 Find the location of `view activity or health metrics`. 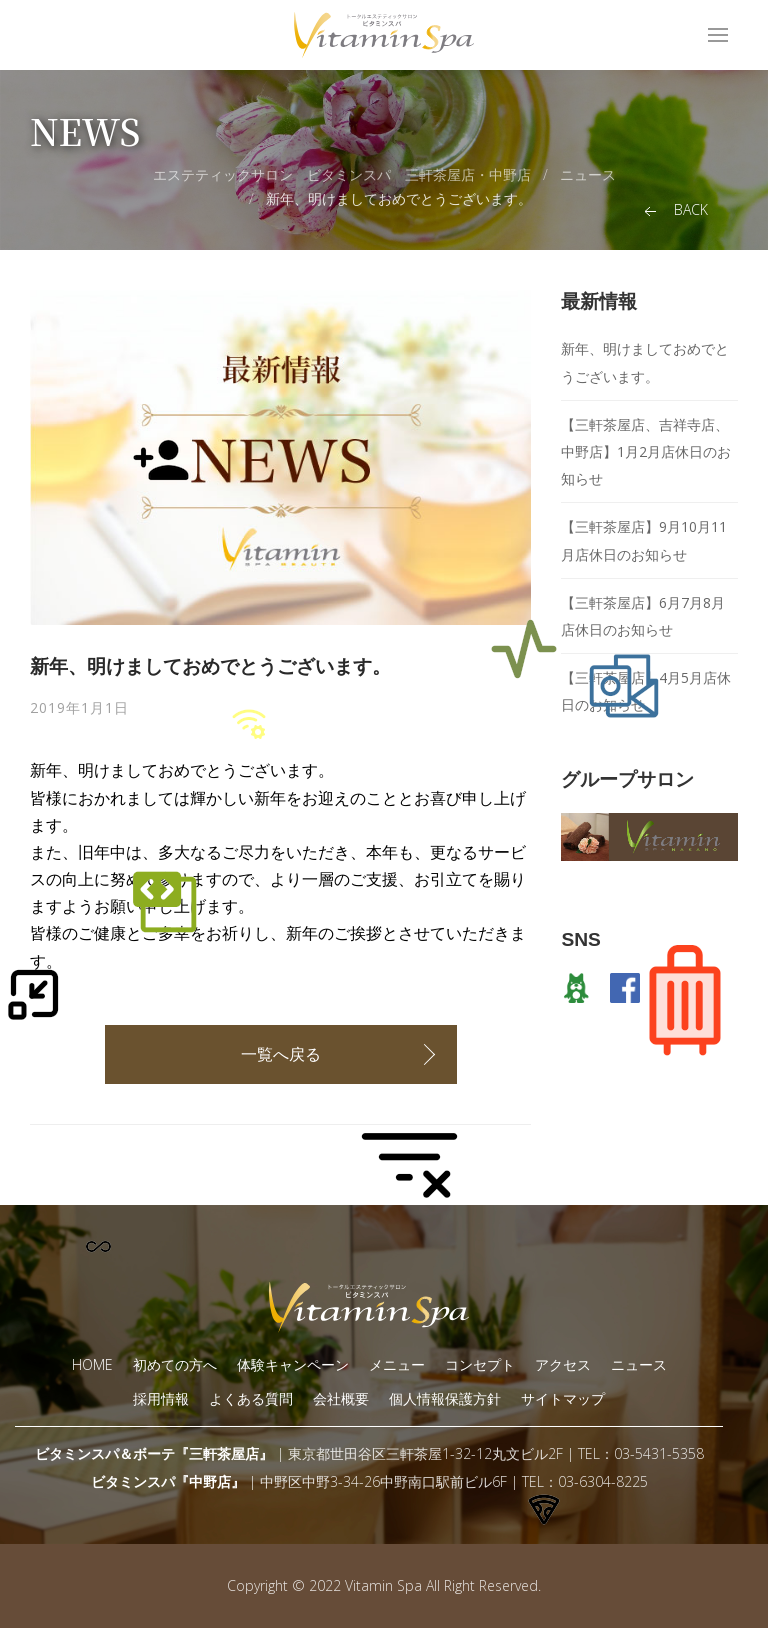

view activity or health metrics is located at coordinates (524, 649).